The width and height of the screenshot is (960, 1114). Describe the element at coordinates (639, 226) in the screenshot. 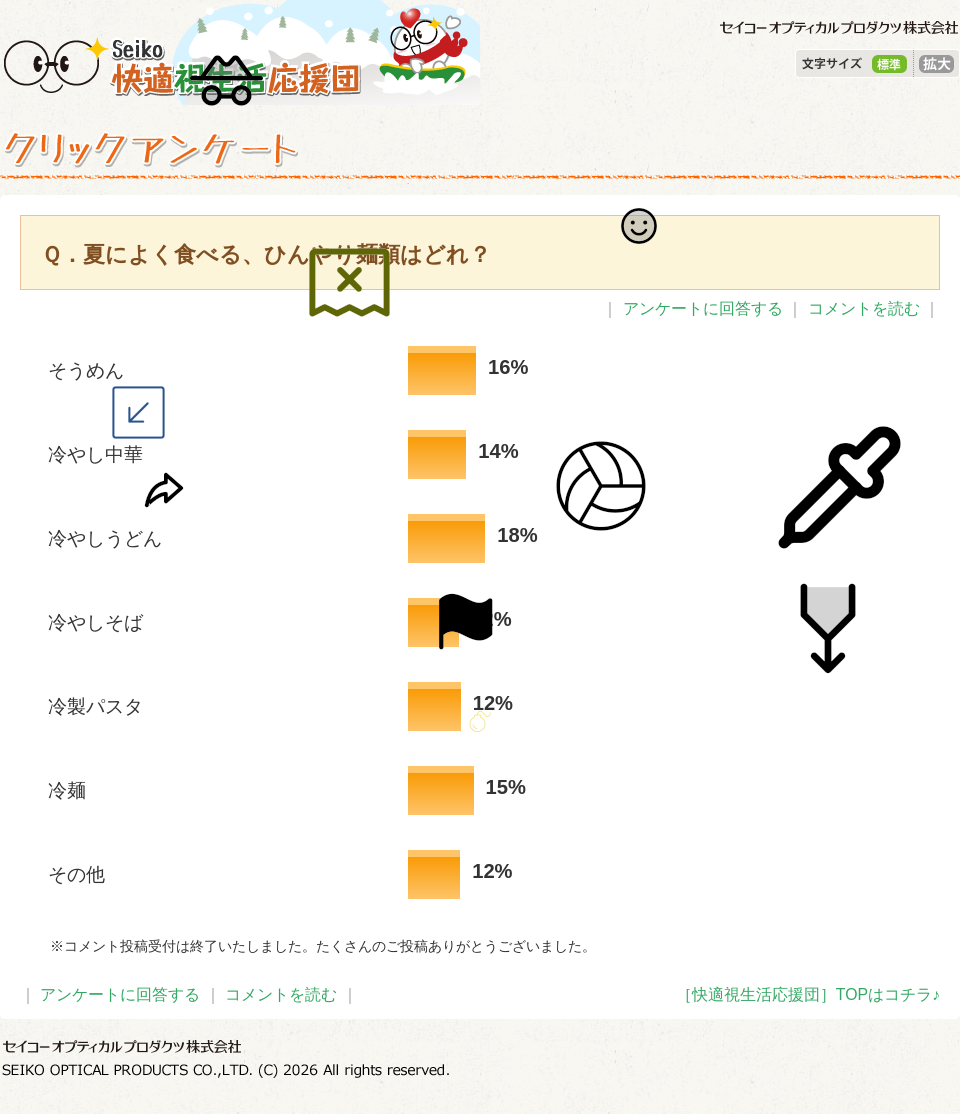

I see `add an emoji or reaction` at that location.